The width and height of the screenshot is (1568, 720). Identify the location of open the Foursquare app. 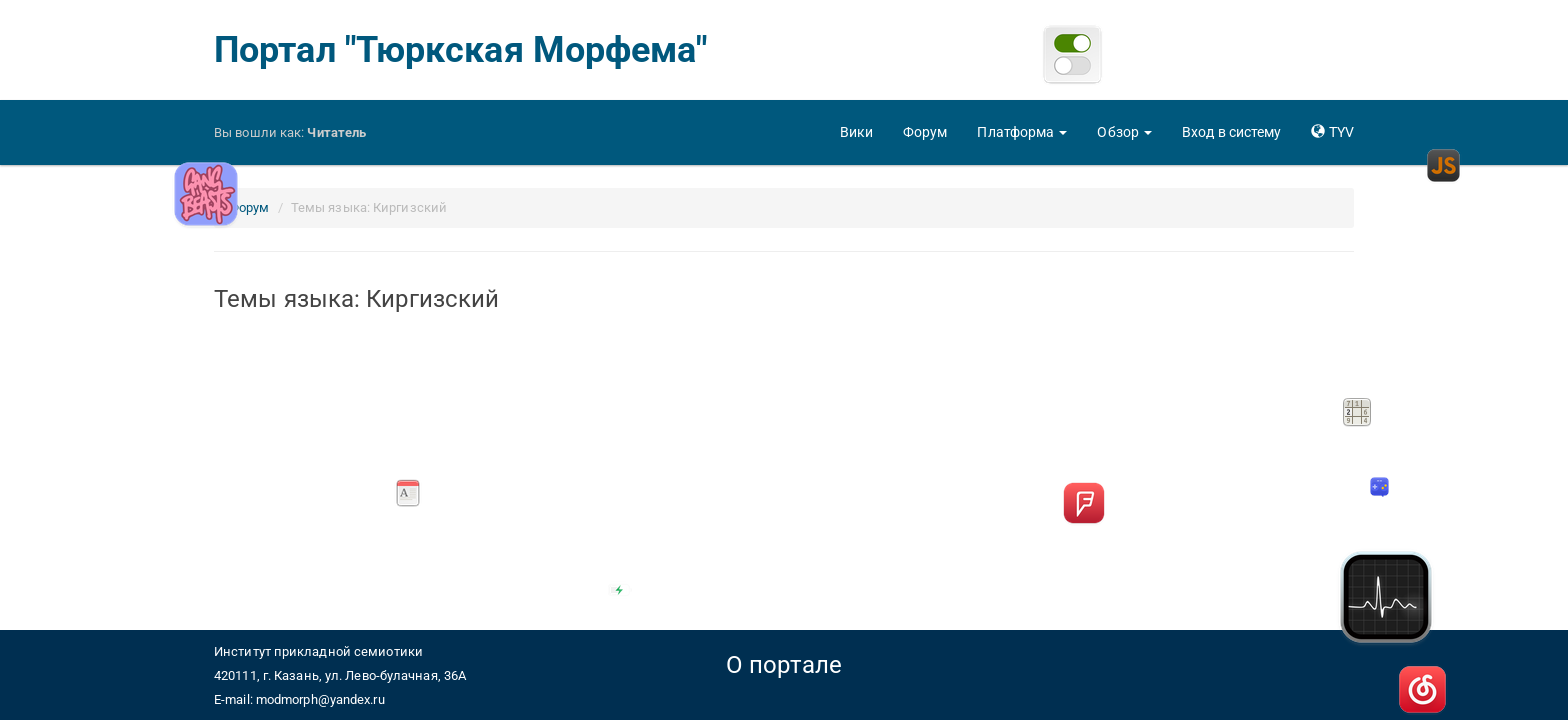
(1084, 503).